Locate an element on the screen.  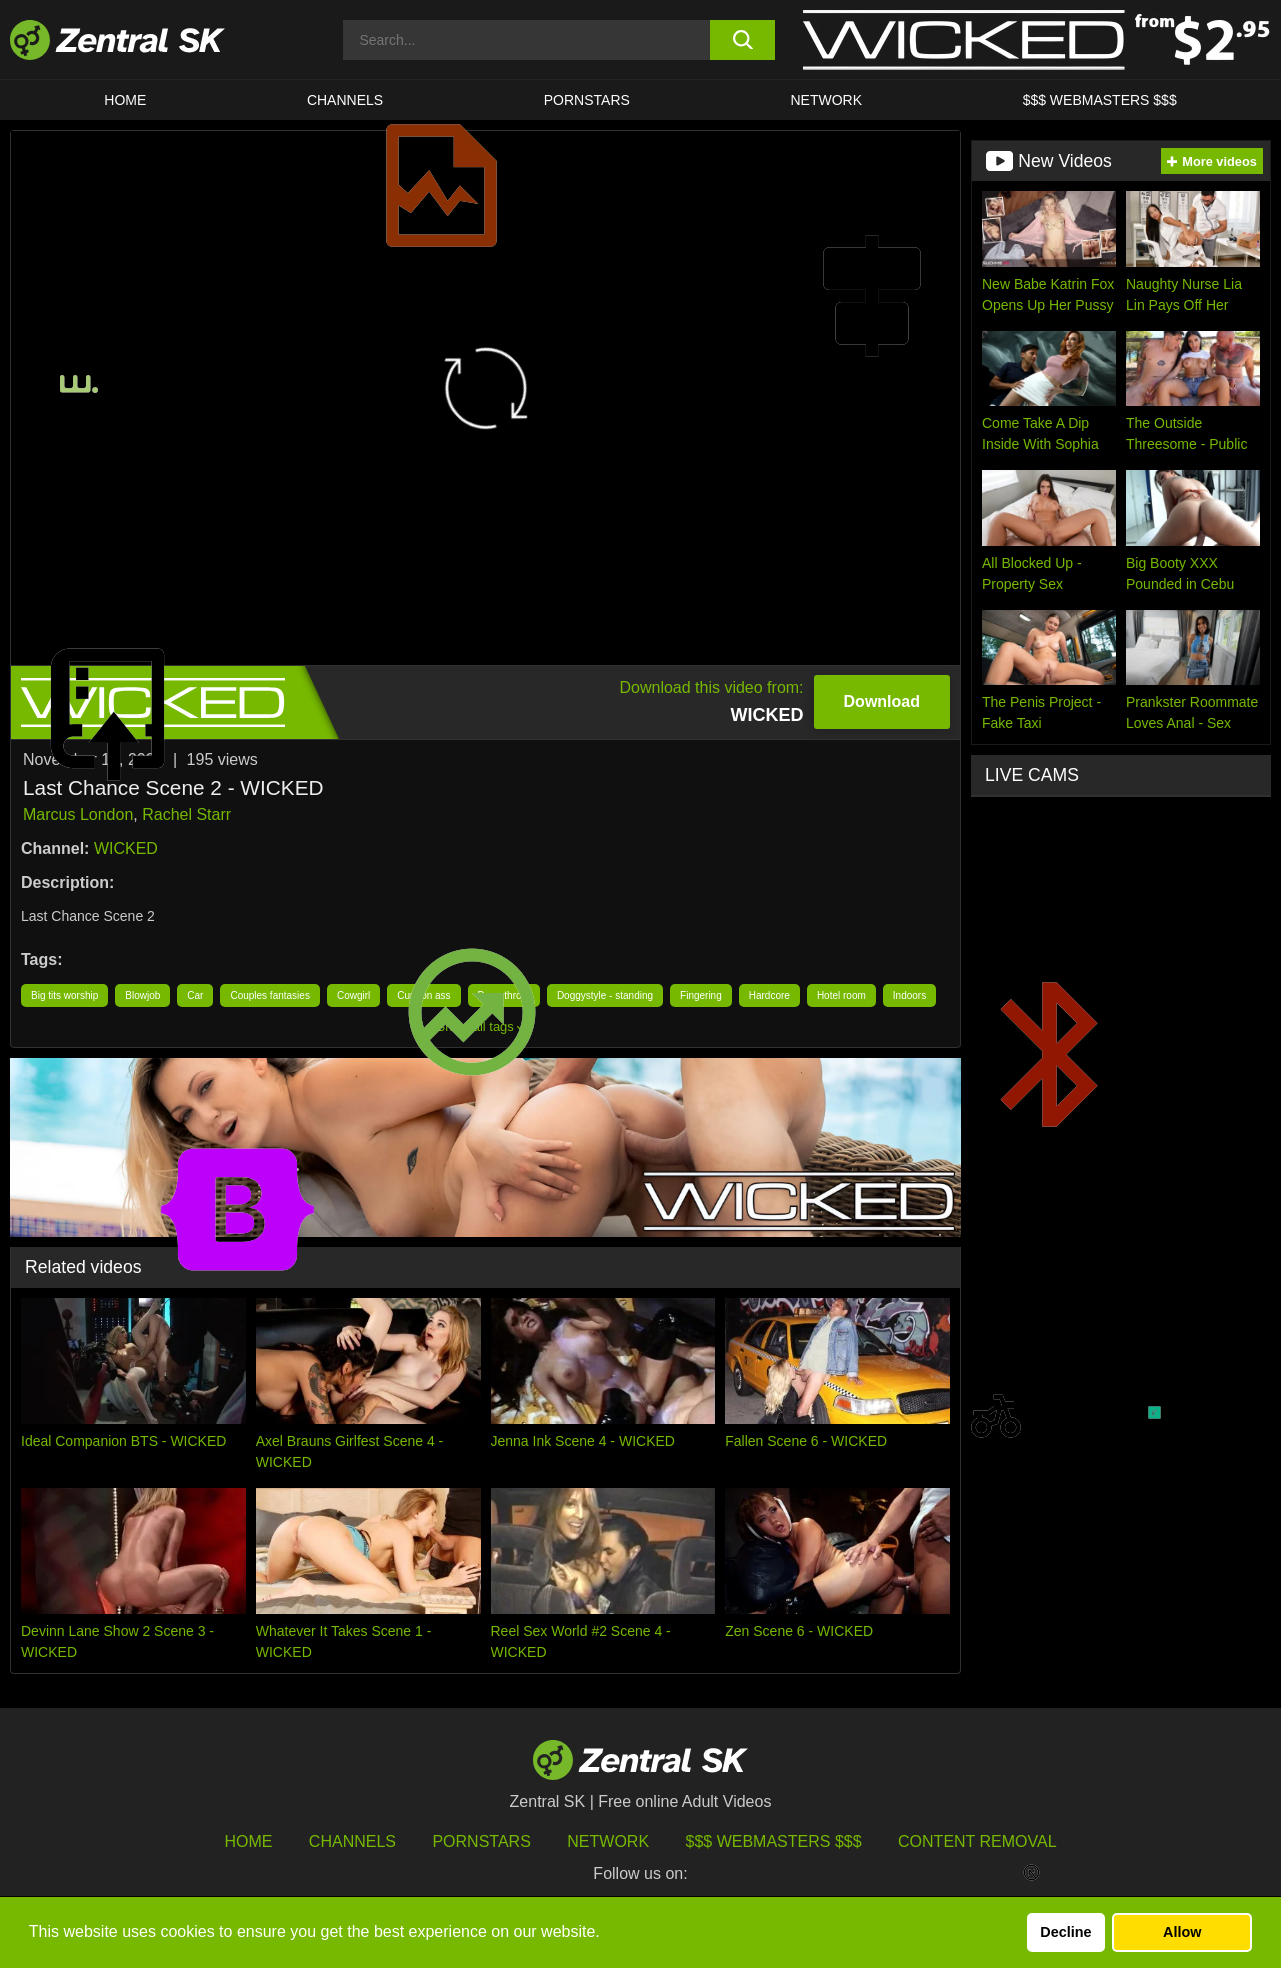
toggle bluetooth connectivity is located at coordinates (1049, 1054).